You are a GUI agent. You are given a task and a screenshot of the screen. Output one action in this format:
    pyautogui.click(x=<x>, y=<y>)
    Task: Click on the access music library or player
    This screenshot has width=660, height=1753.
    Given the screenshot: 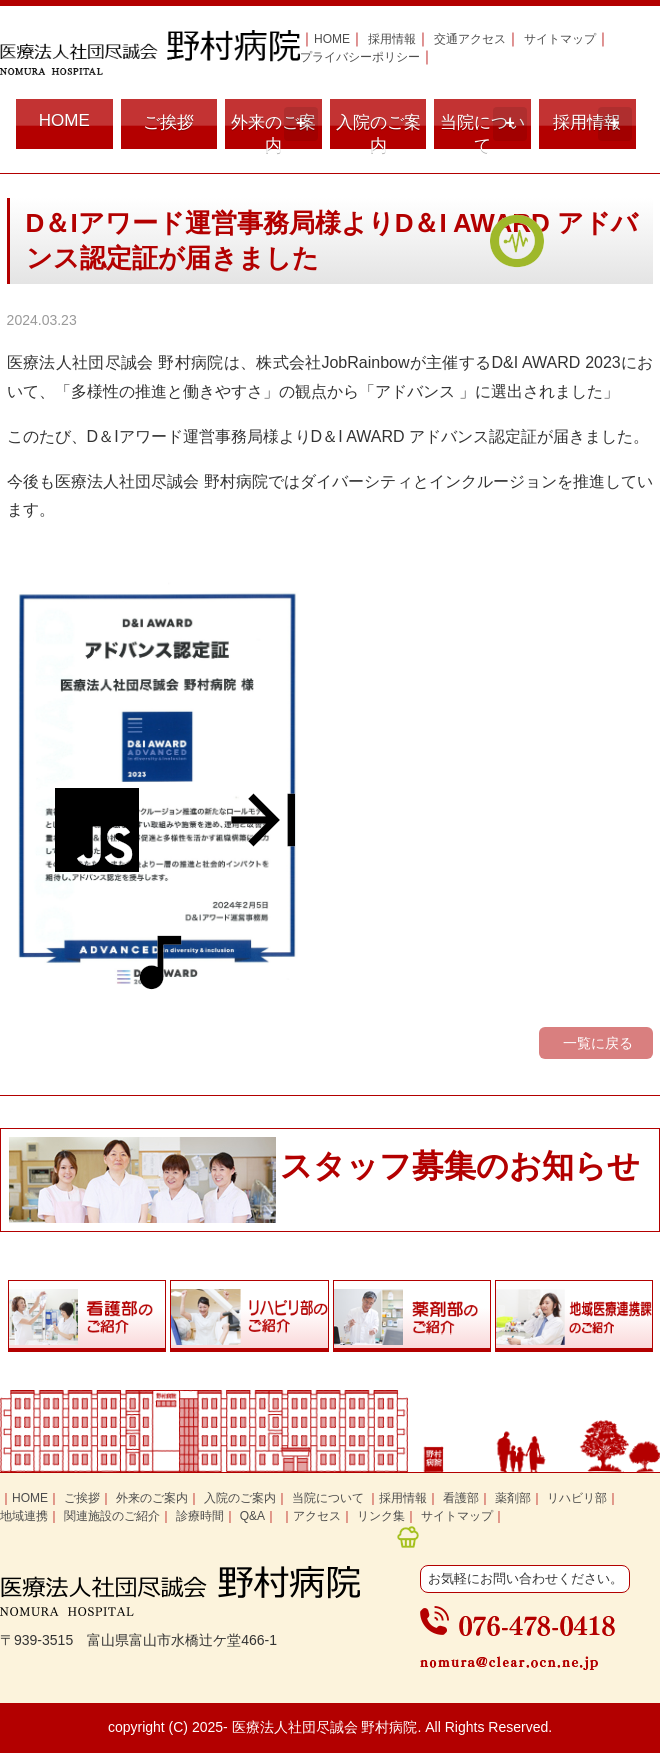 What is the action you would take?
    pyautogui.click(x=157, y=962)
    